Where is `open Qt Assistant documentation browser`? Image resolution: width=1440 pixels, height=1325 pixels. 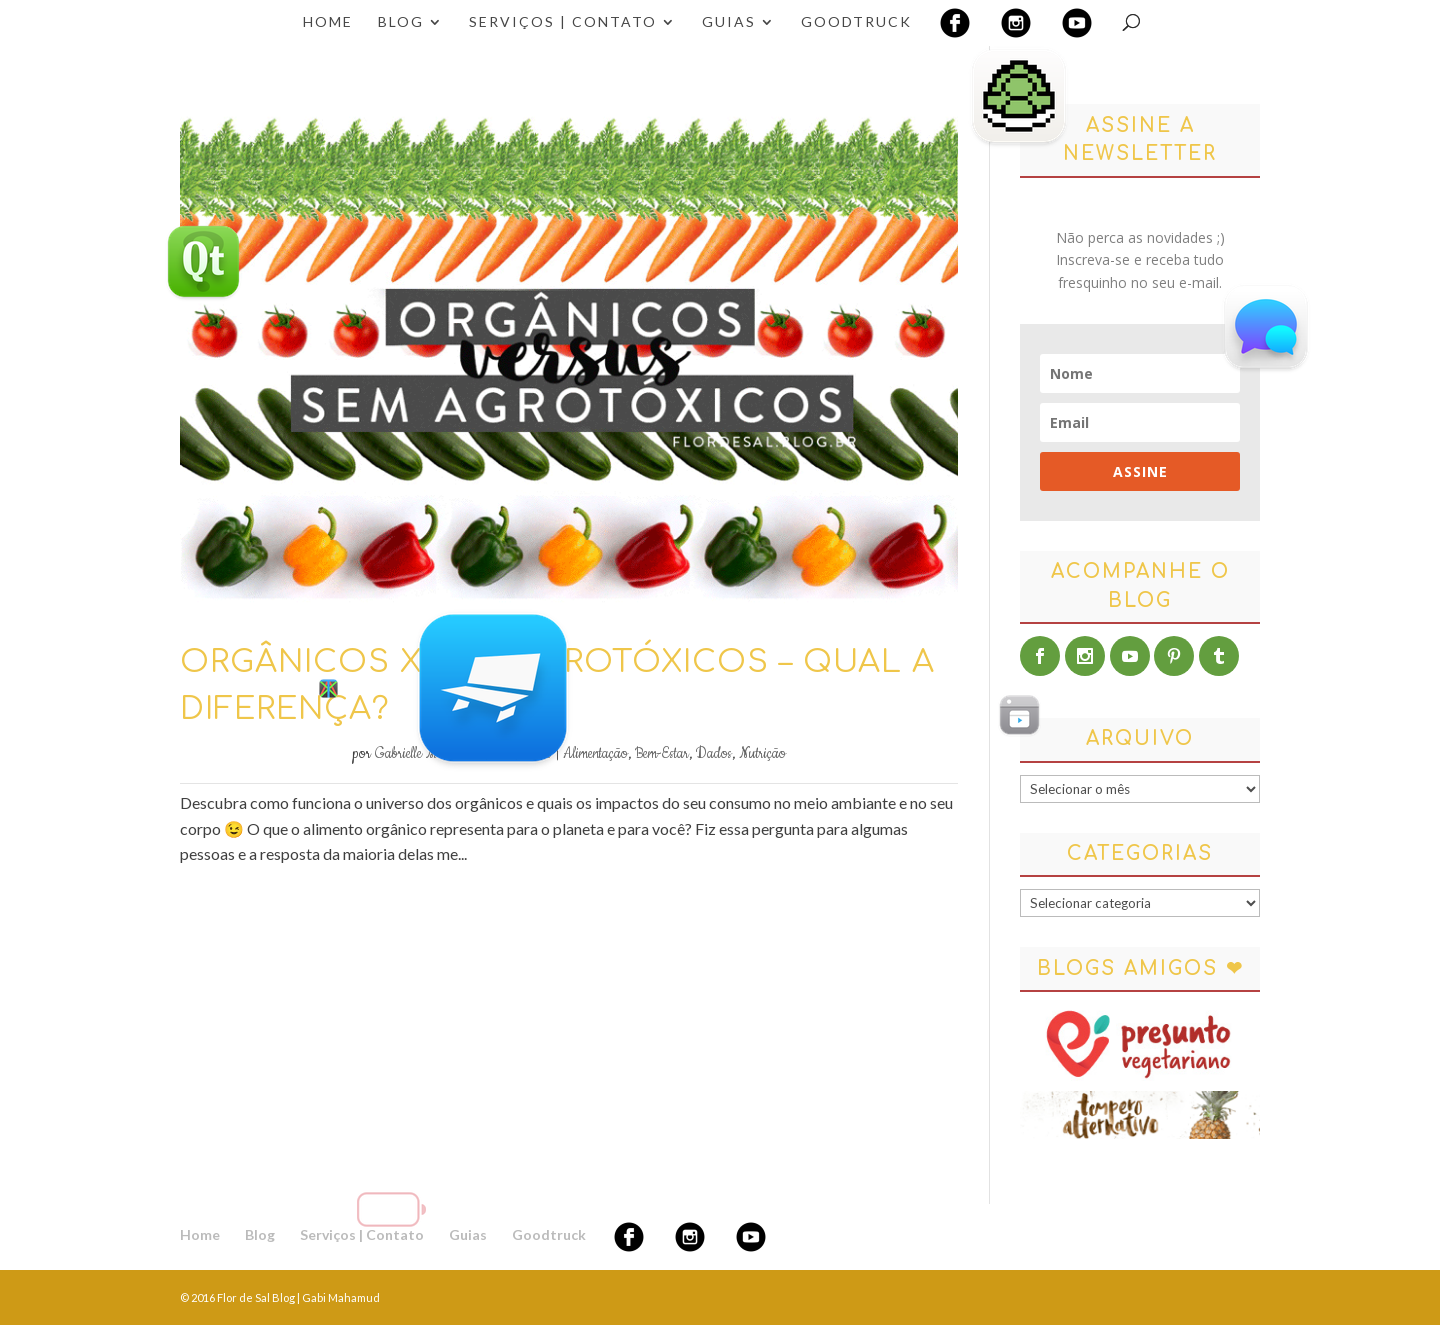
open Qt Assistant documentation browser is located at coordinates (203, 261).